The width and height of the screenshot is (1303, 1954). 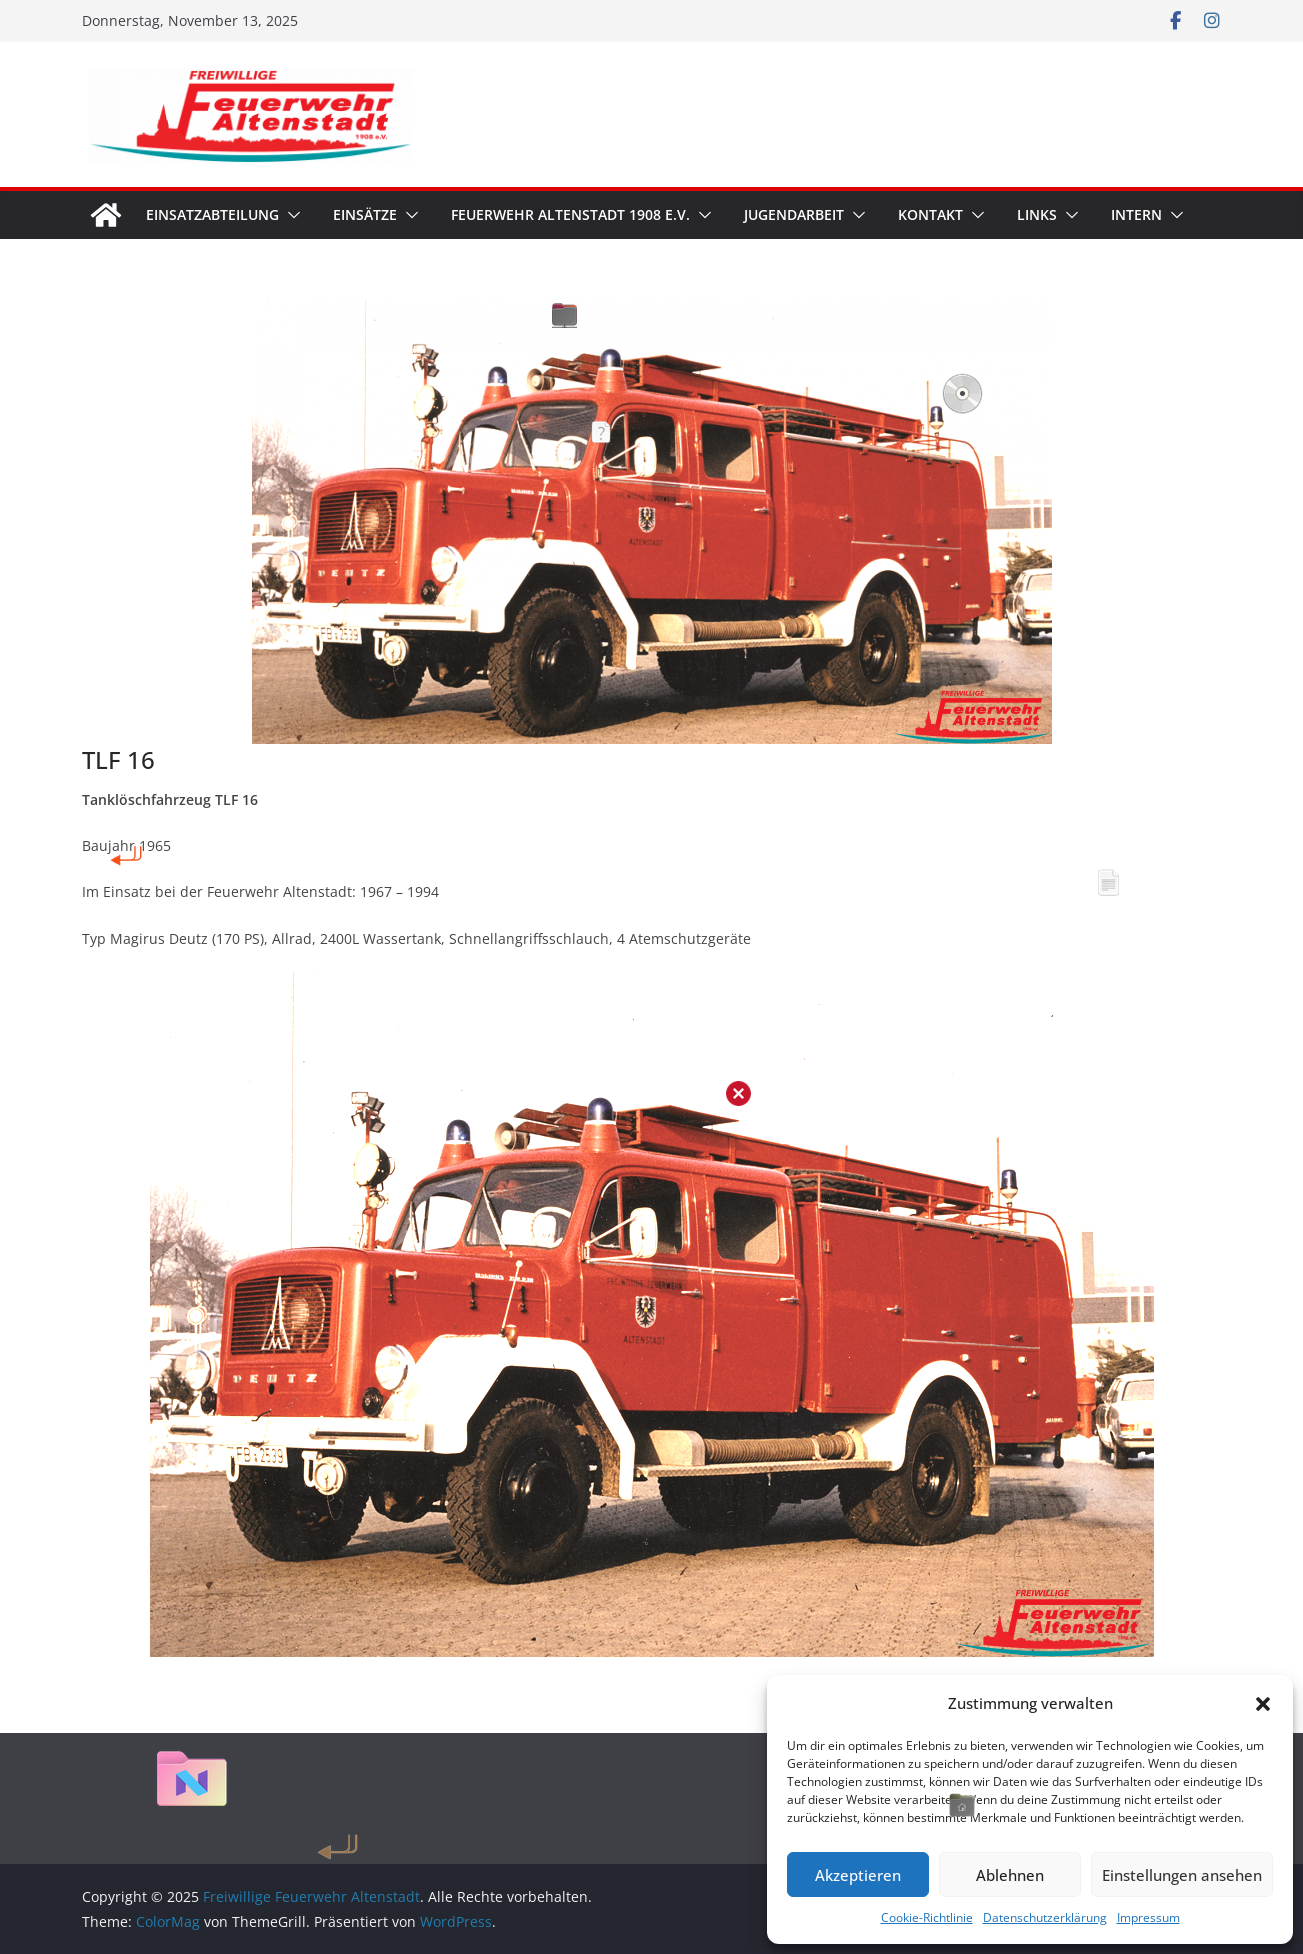 What do you see at coordinates (738, 1093) in the screenshot?
I see `stop or cancel the current action` at bounding box center [738, 1093].